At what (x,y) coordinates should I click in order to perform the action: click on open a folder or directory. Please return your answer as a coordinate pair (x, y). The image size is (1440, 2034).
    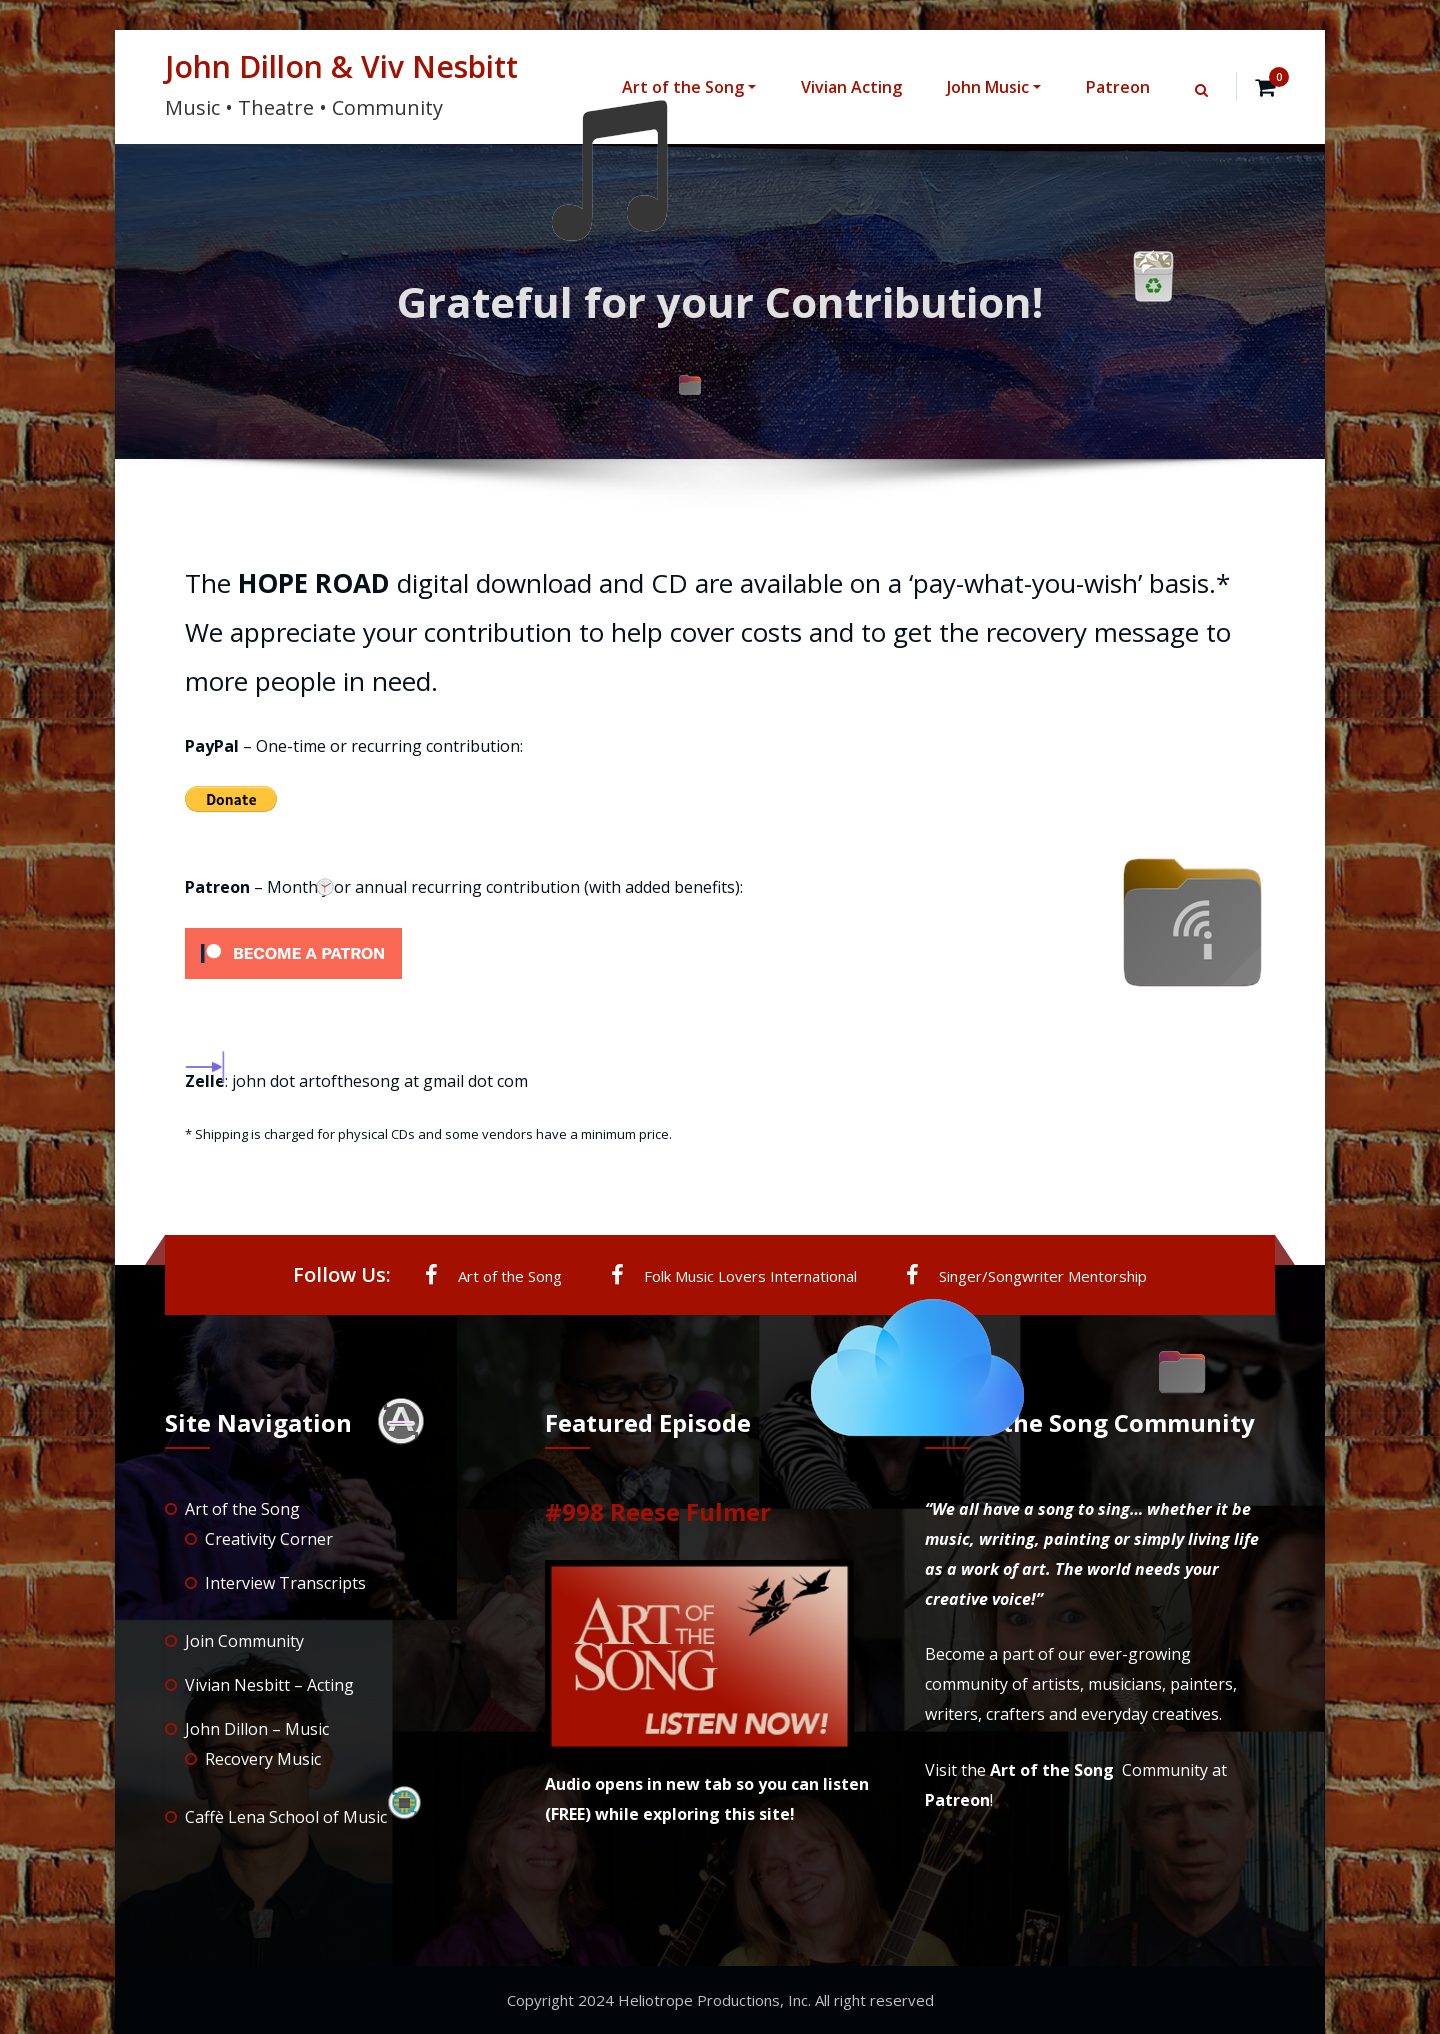
    Looking at the image, I should click on (1182, 1372).